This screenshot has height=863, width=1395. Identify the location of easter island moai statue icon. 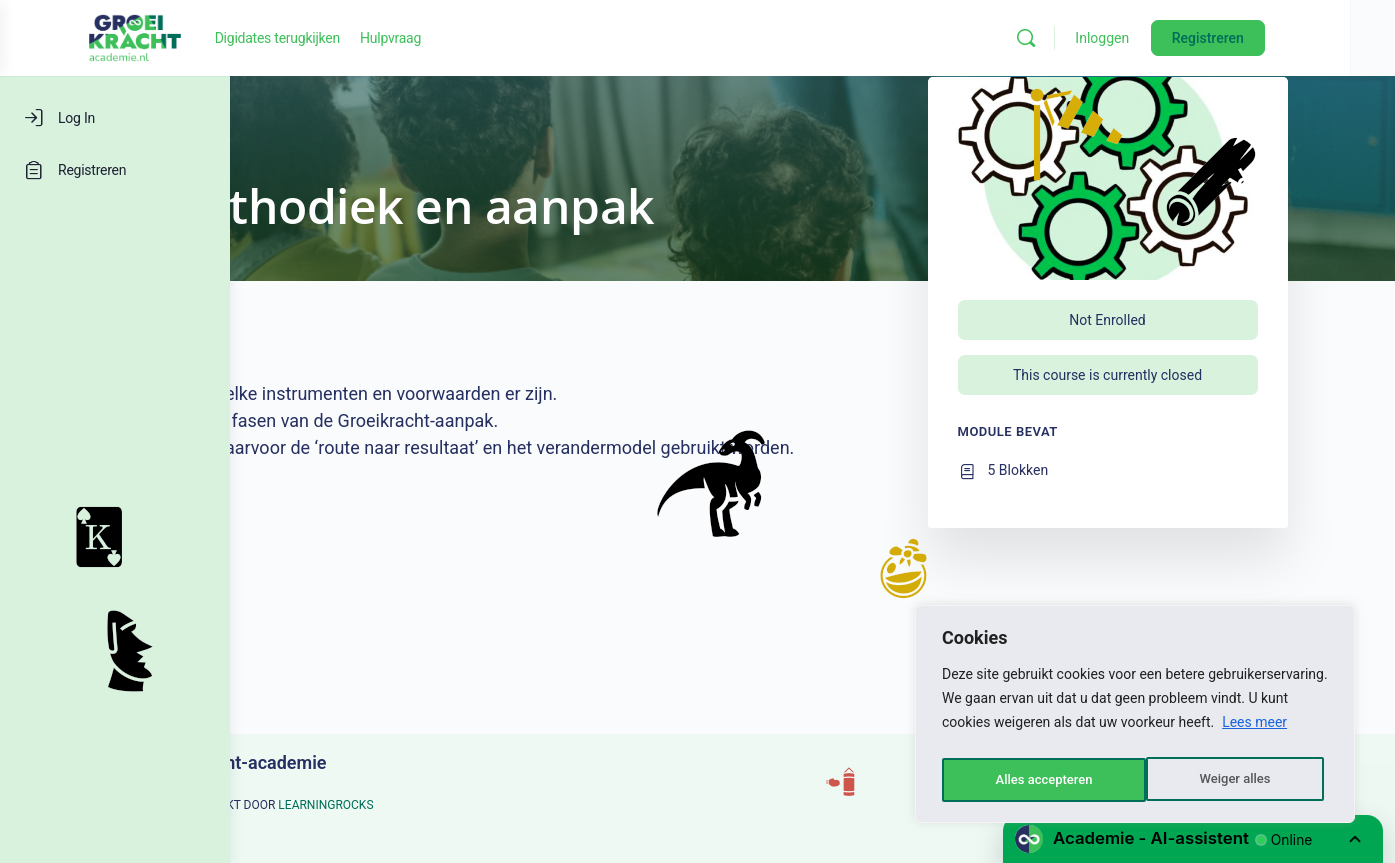
(130, 651).